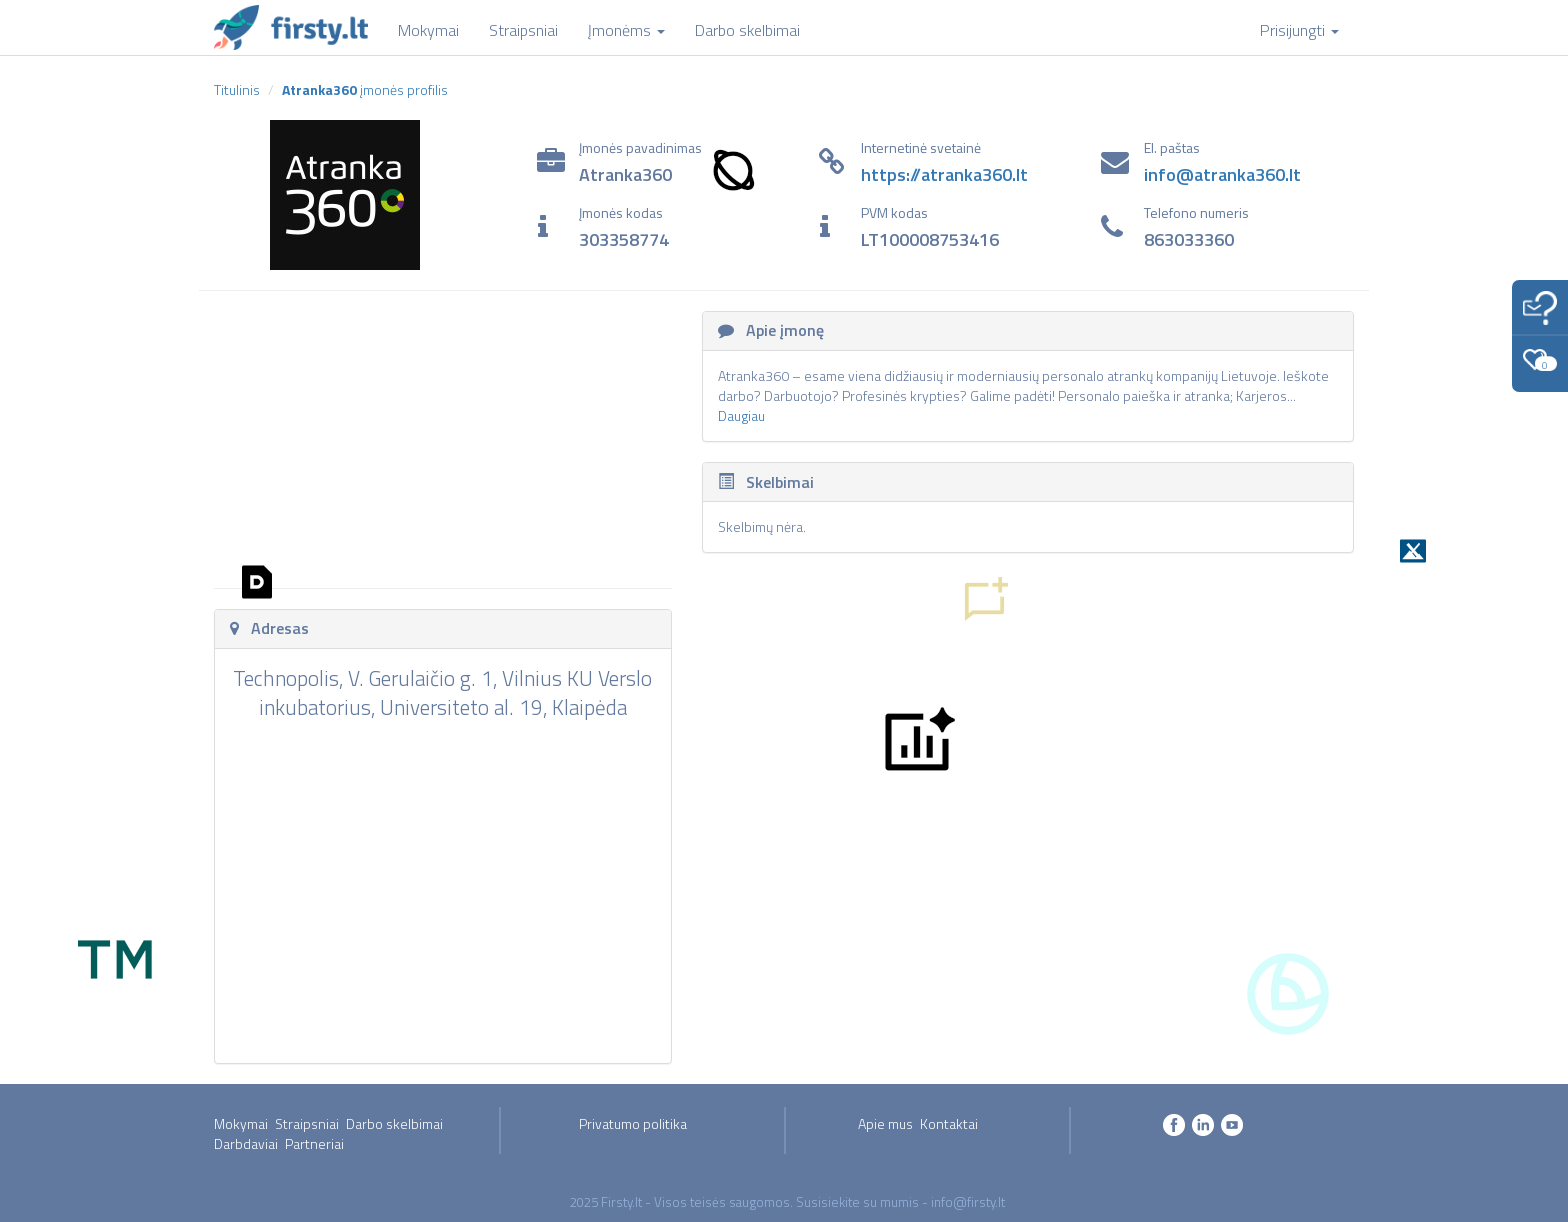  I want to click on MX Linux operating system logo, so click(1413, 551).